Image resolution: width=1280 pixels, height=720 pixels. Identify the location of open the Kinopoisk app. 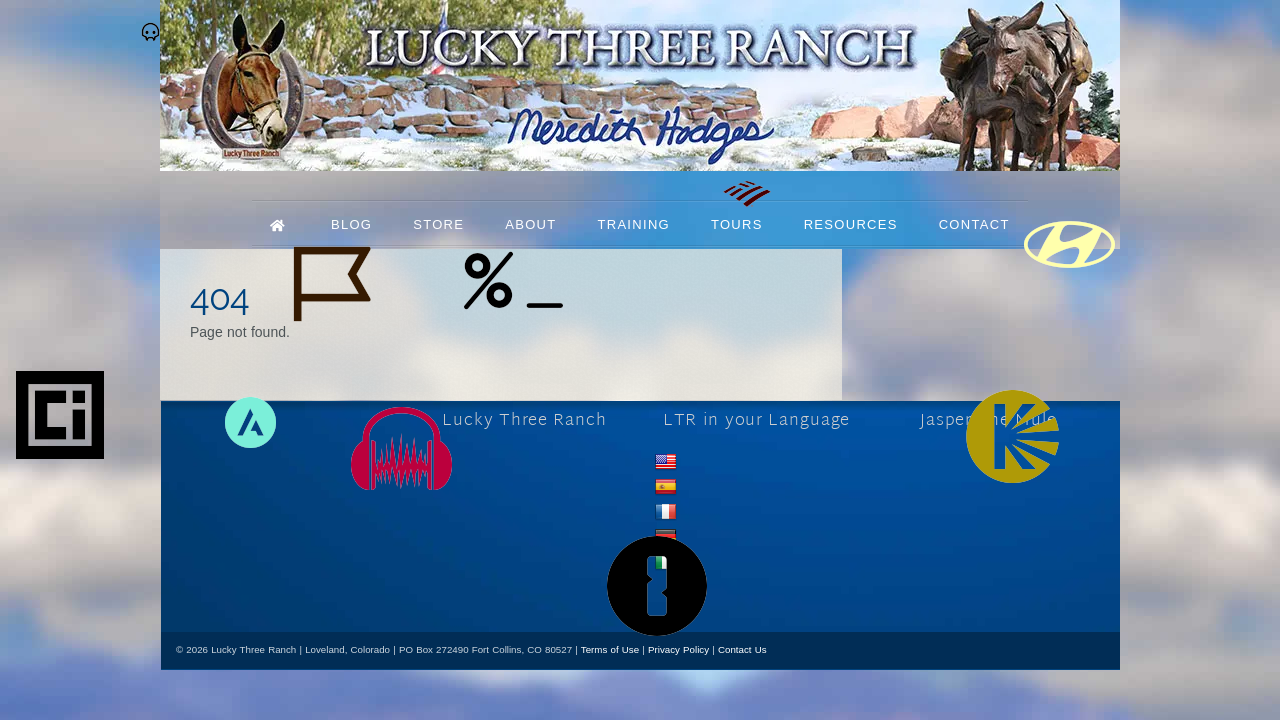
(1012, 436).